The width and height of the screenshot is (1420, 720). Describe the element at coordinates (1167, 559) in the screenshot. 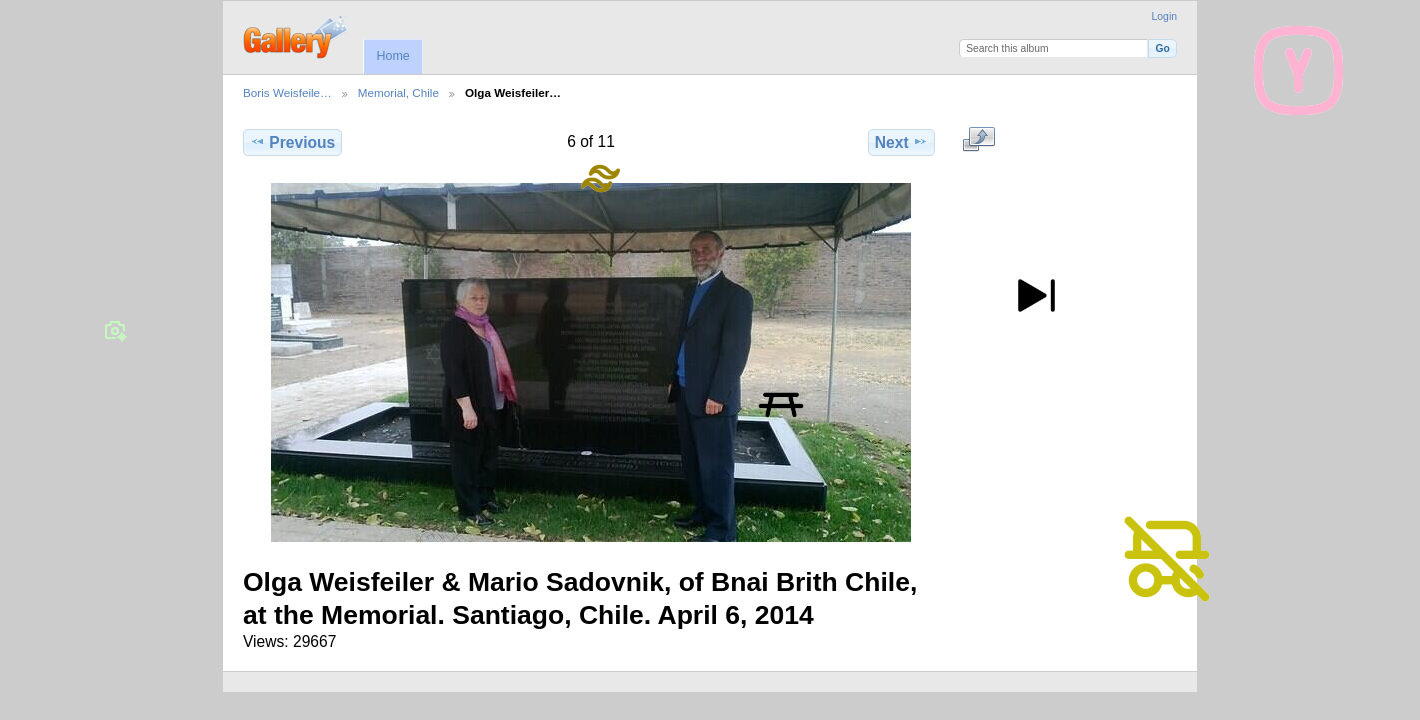

I see `disable incognito or private browsing mode` at that location.